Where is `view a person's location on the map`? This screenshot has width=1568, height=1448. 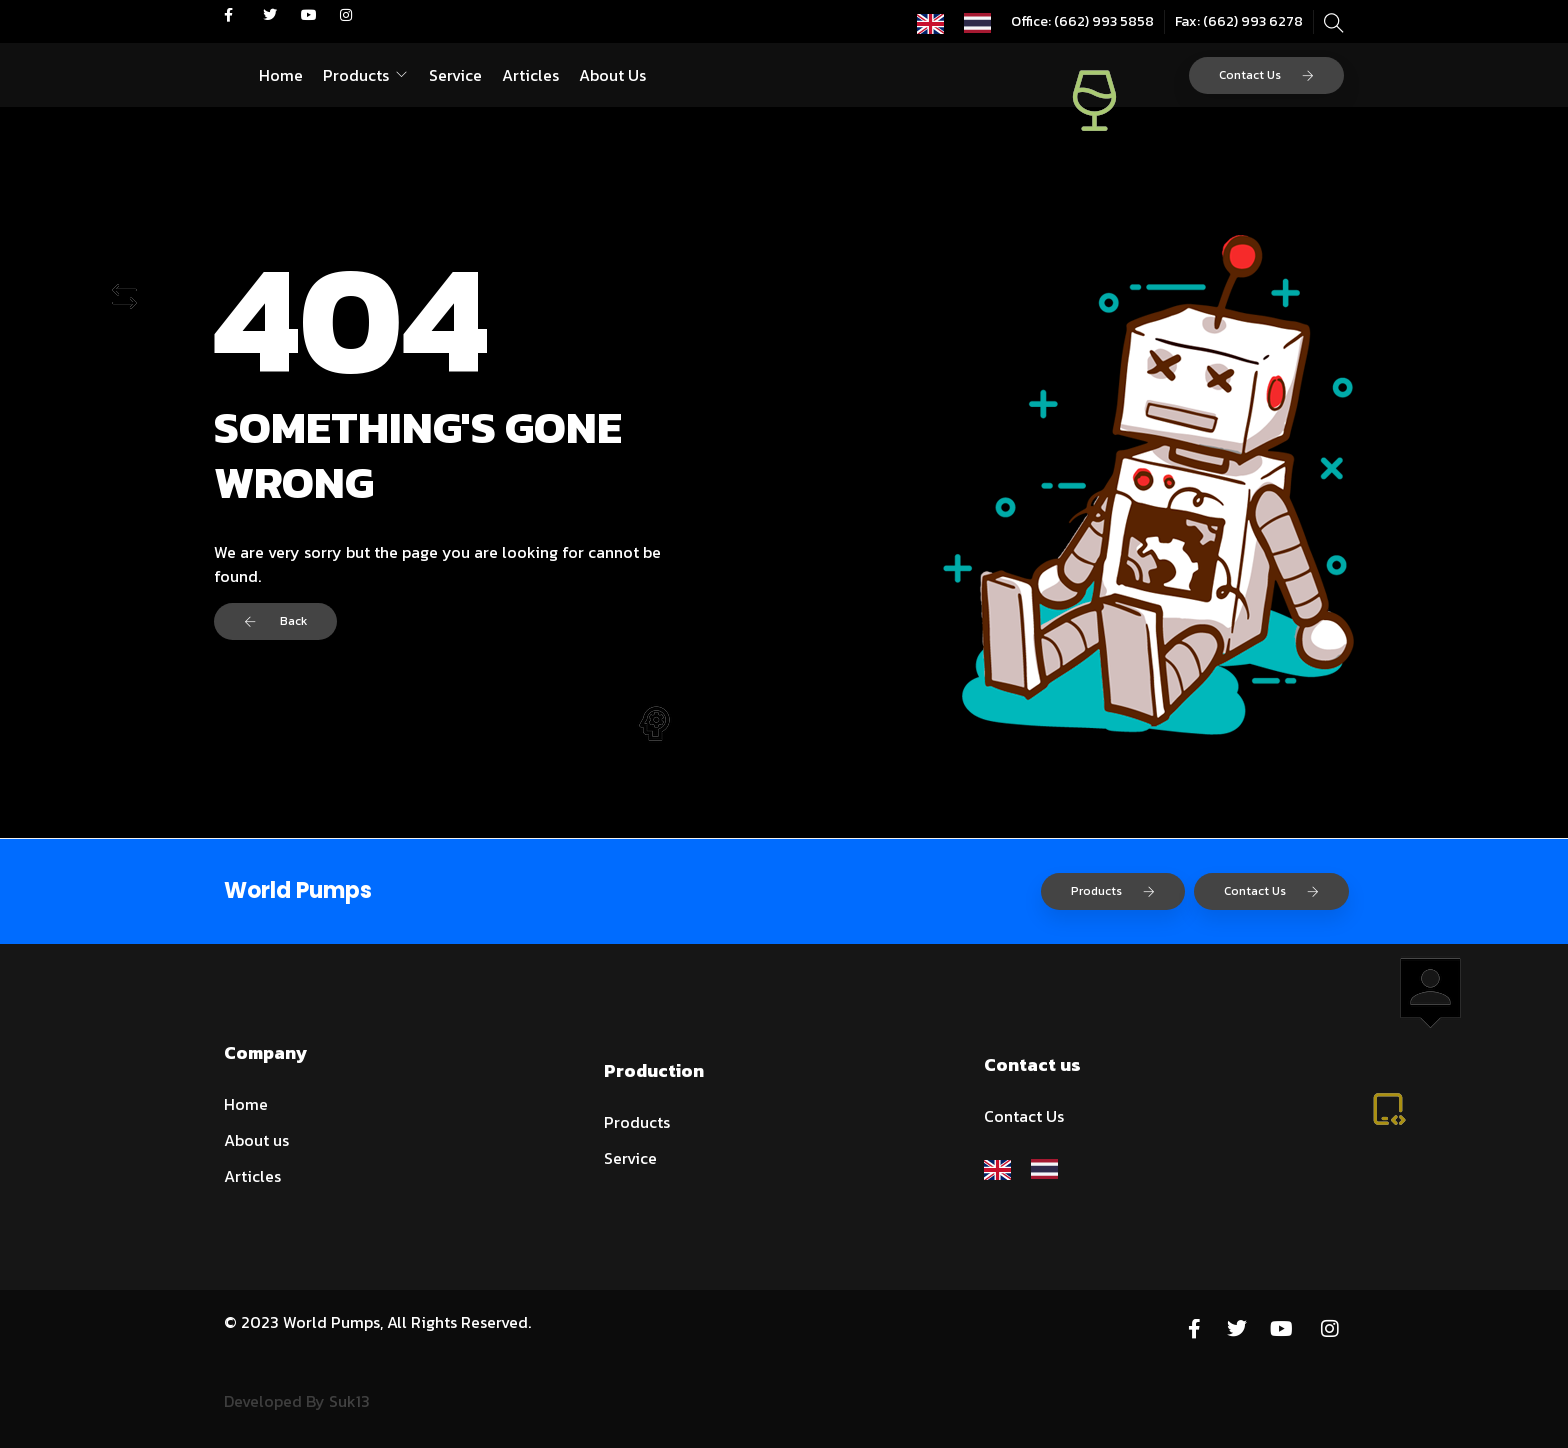 view a person's location on the map is located at coordinates (1430, 991).